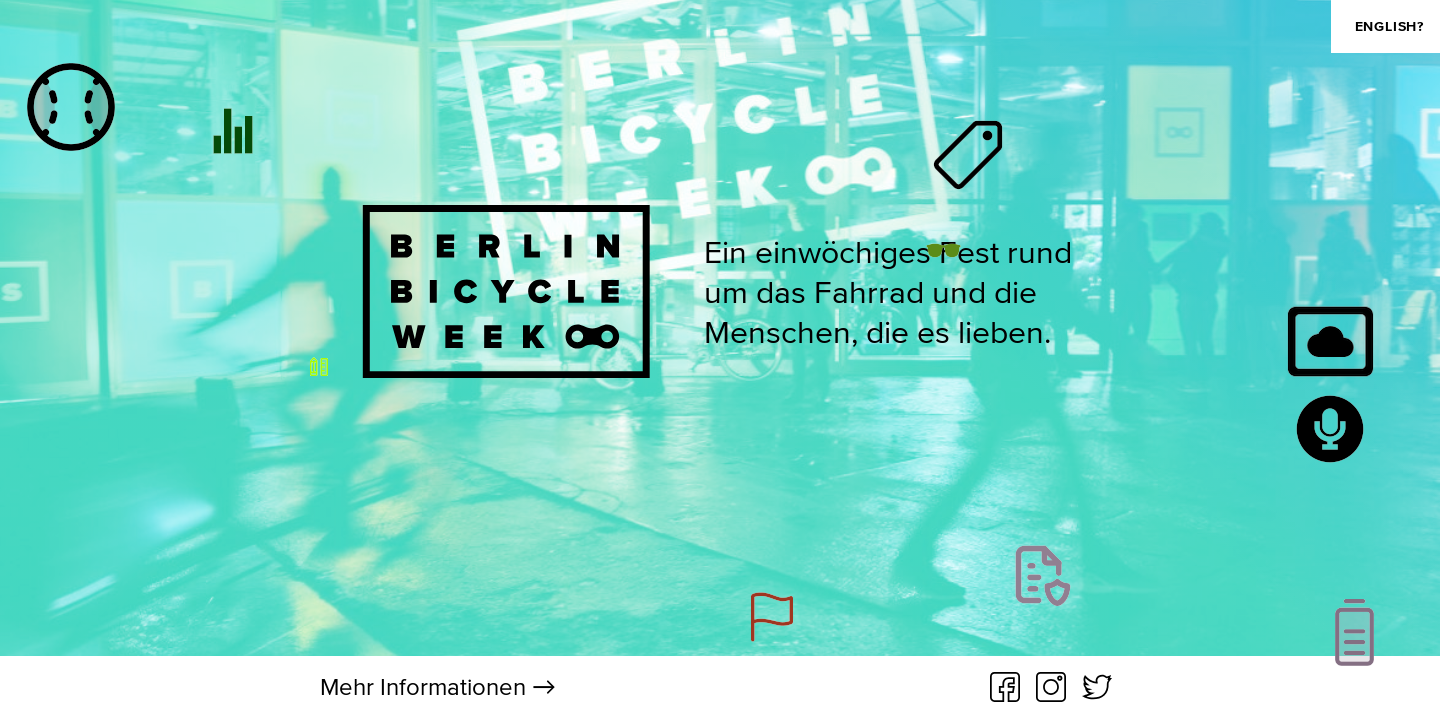 The width and height of the screenshot is (1440, 720). What do you see at coordinates (943, 250) in the screenshot?
I see `enable reading mode` at bounding box center [943, 250].